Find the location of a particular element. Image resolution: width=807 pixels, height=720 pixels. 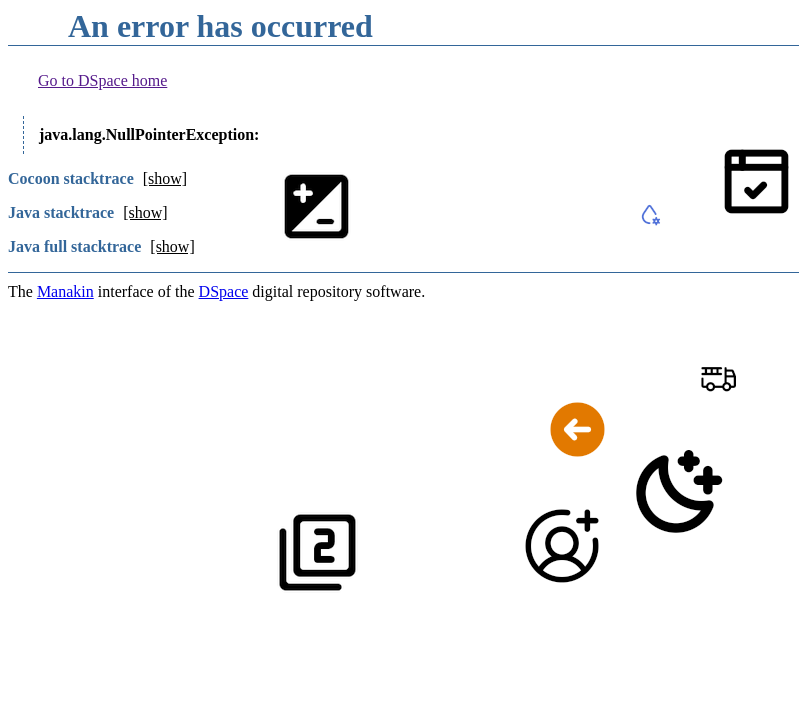

browser verification complete is located at coordinates (756, 181).